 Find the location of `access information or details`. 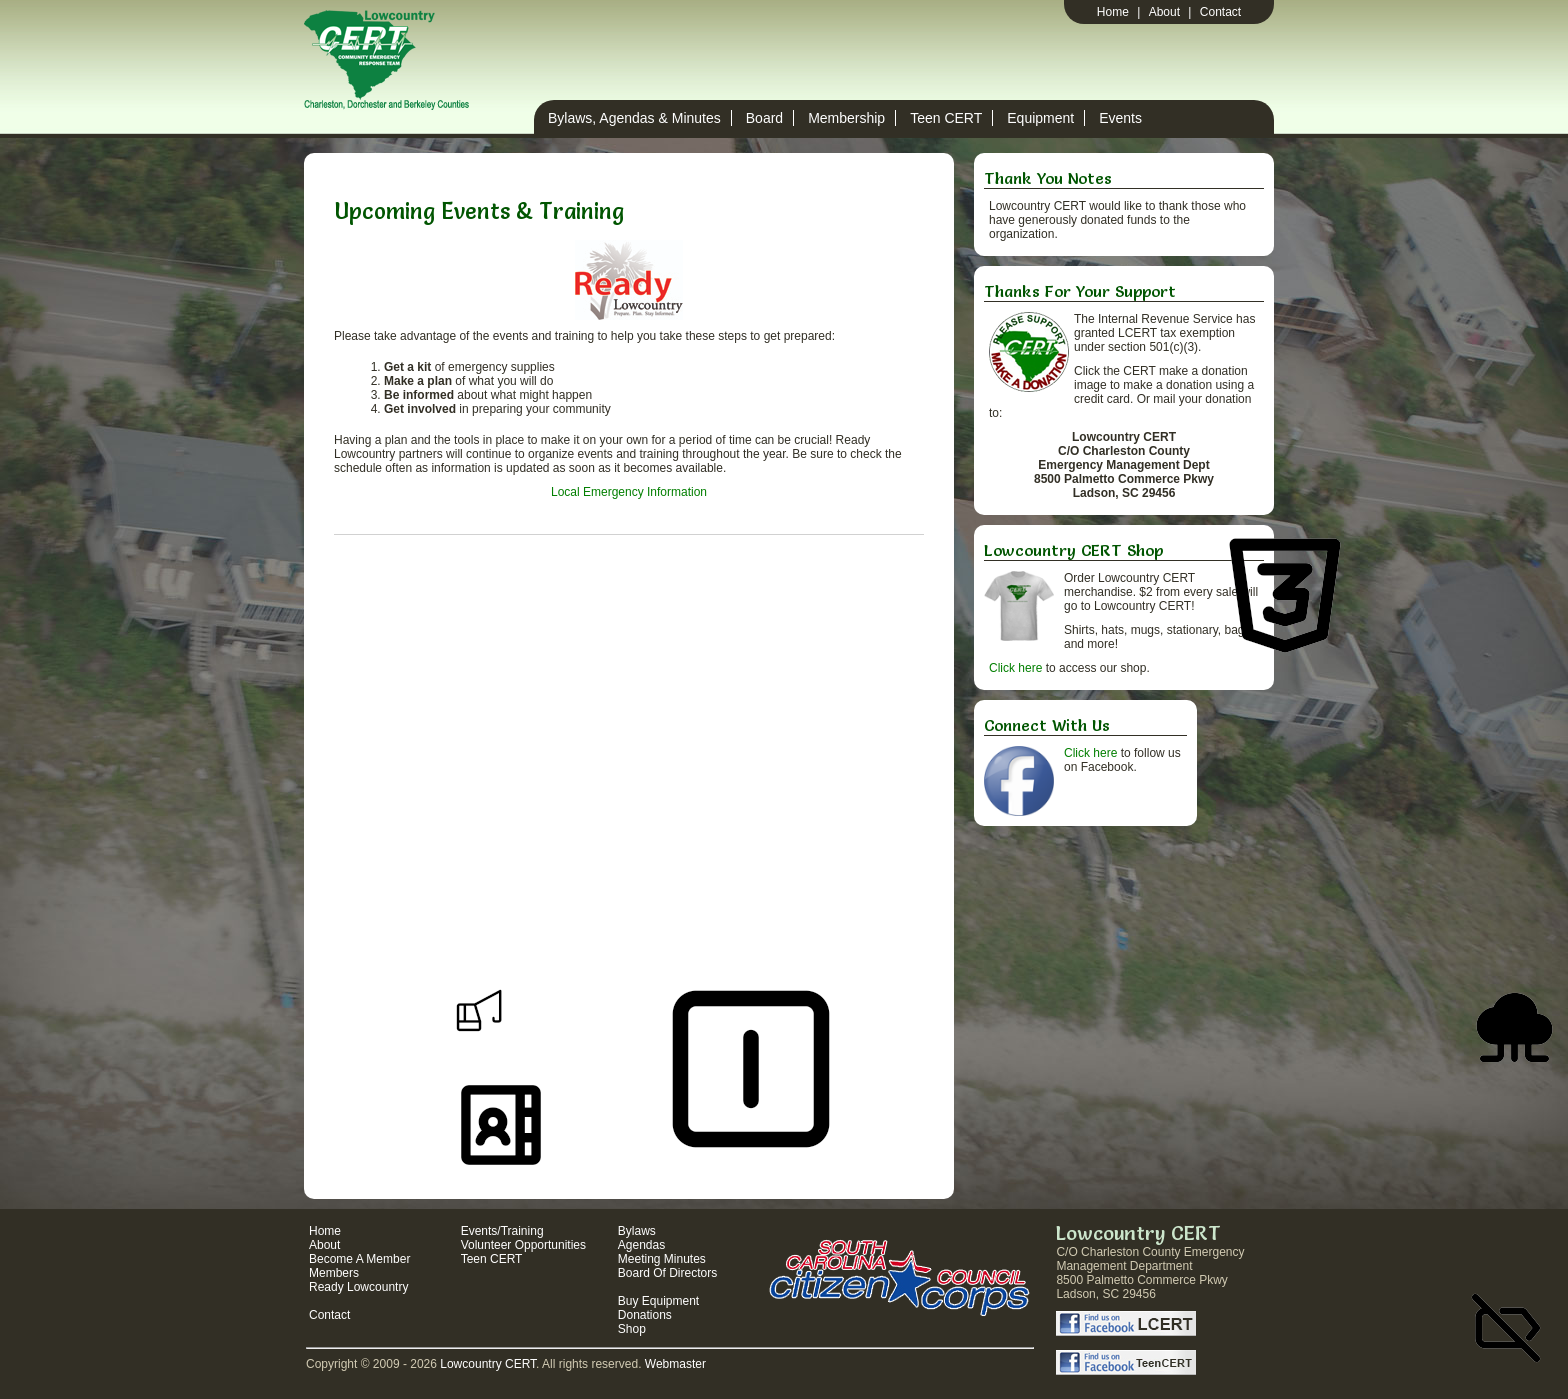

access information or details is located at coordinates (751, 1069).